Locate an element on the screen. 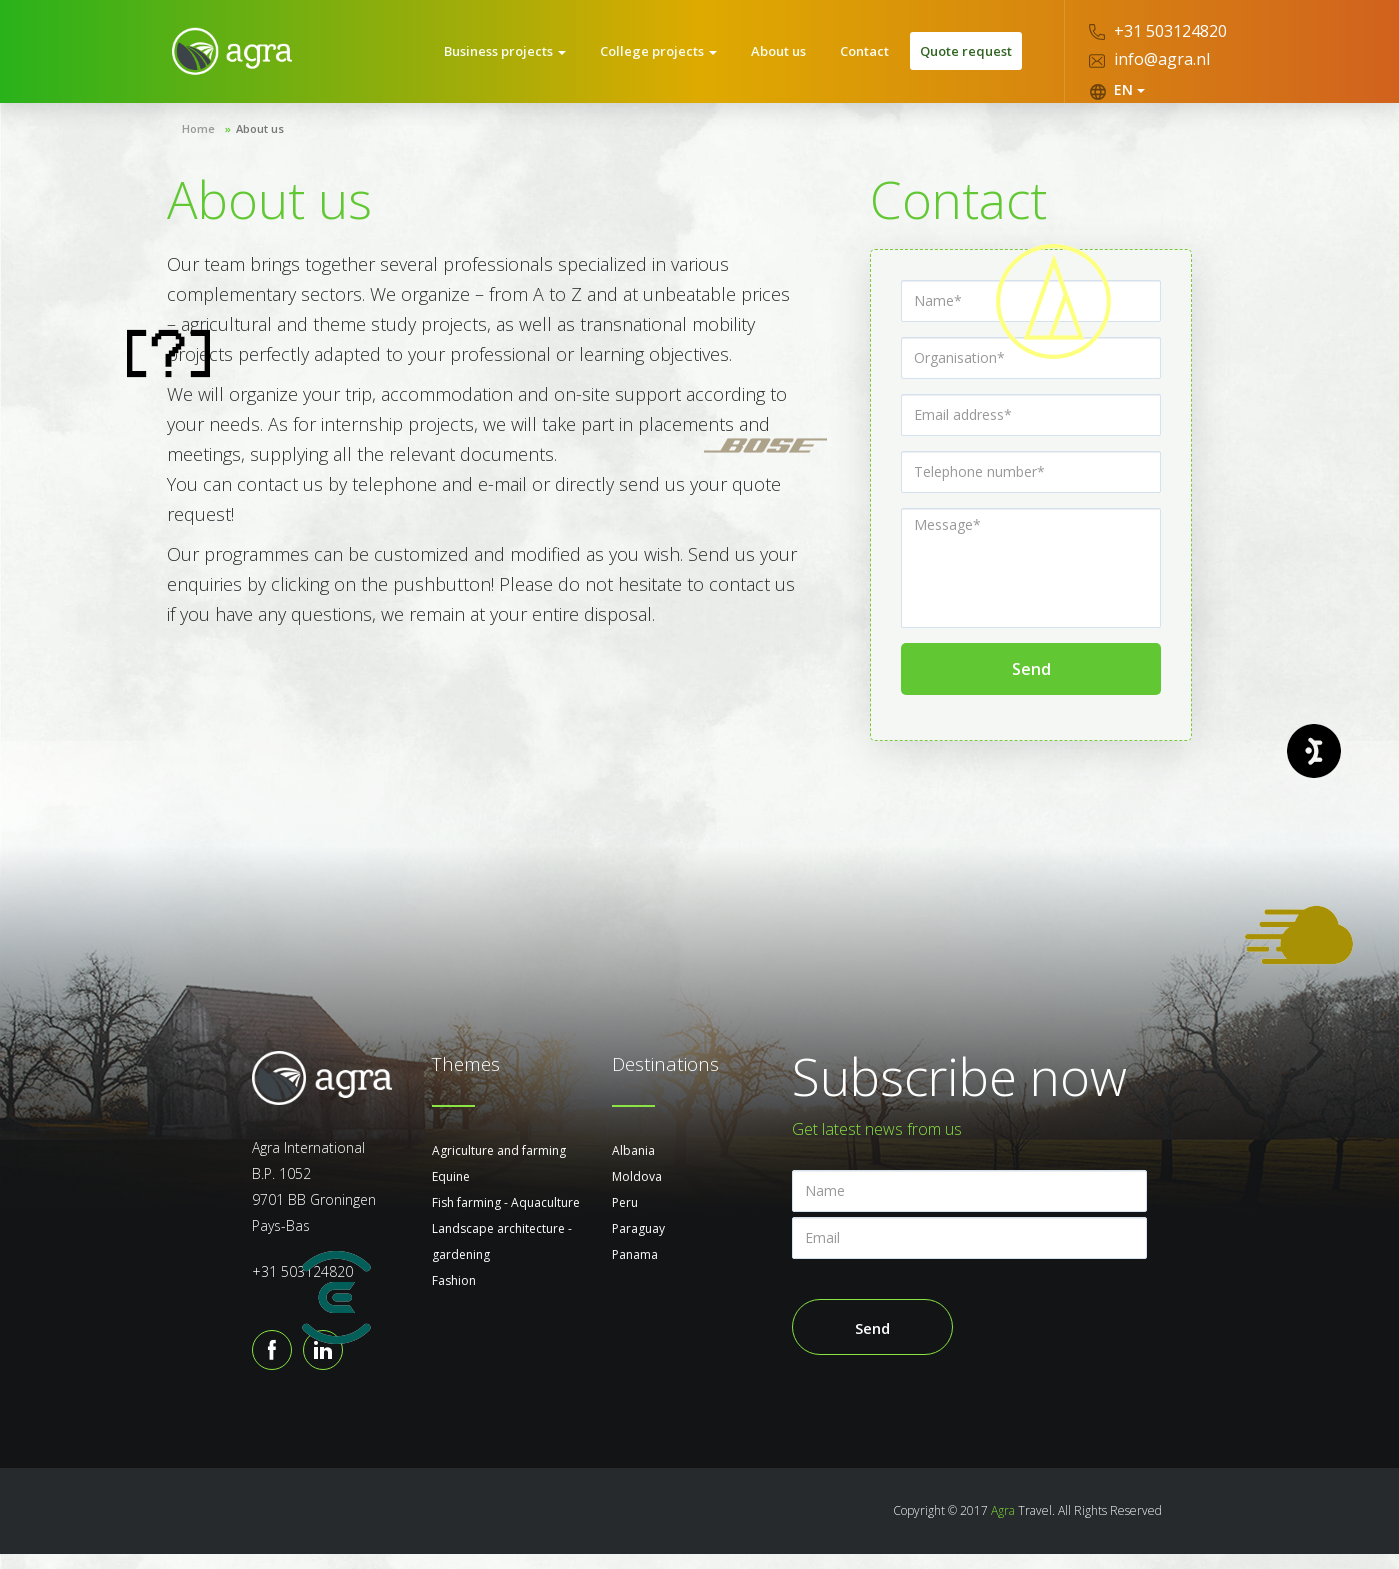  mantine UI framework logo is located at coordinates (1314, 751).